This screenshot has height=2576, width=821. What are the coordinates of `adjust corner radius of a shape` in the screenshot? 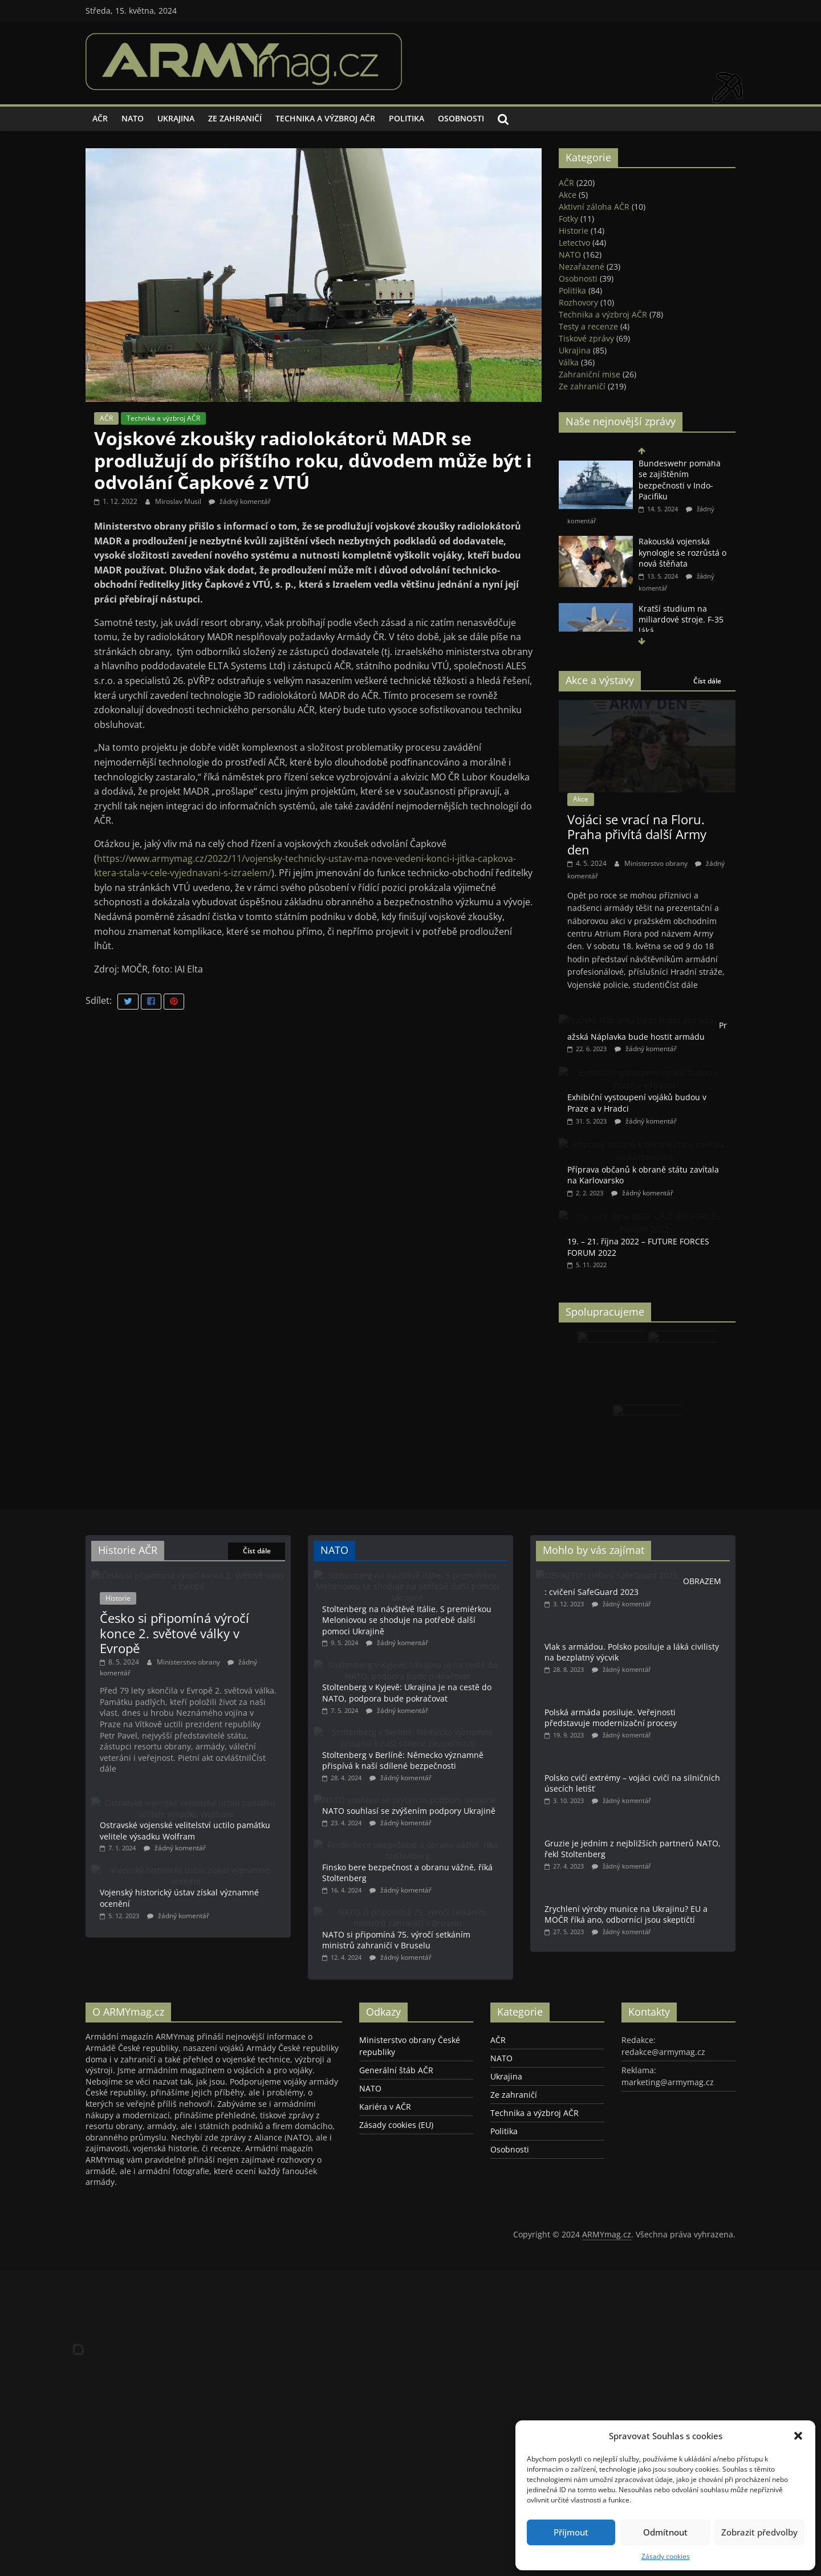 It's located at (78, 2349).